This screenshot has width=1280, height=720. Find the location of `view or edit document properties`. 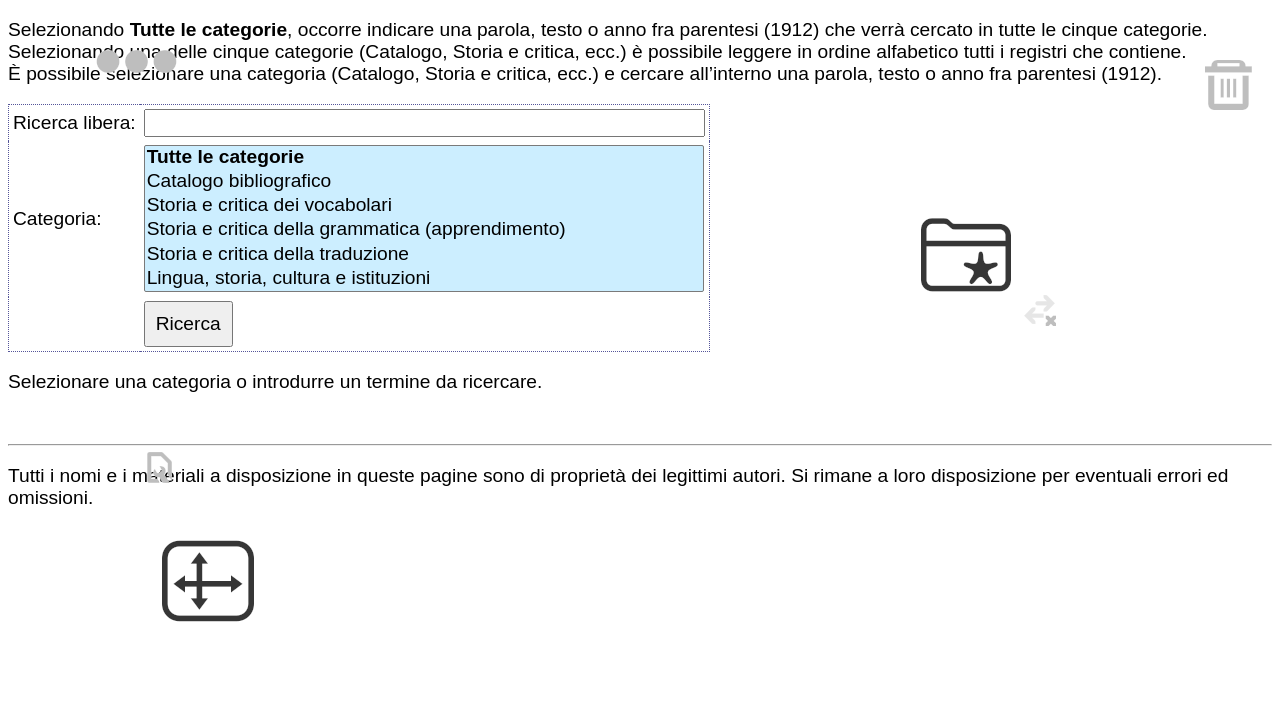

view or edit document properties is located at coordinates (159, 466).